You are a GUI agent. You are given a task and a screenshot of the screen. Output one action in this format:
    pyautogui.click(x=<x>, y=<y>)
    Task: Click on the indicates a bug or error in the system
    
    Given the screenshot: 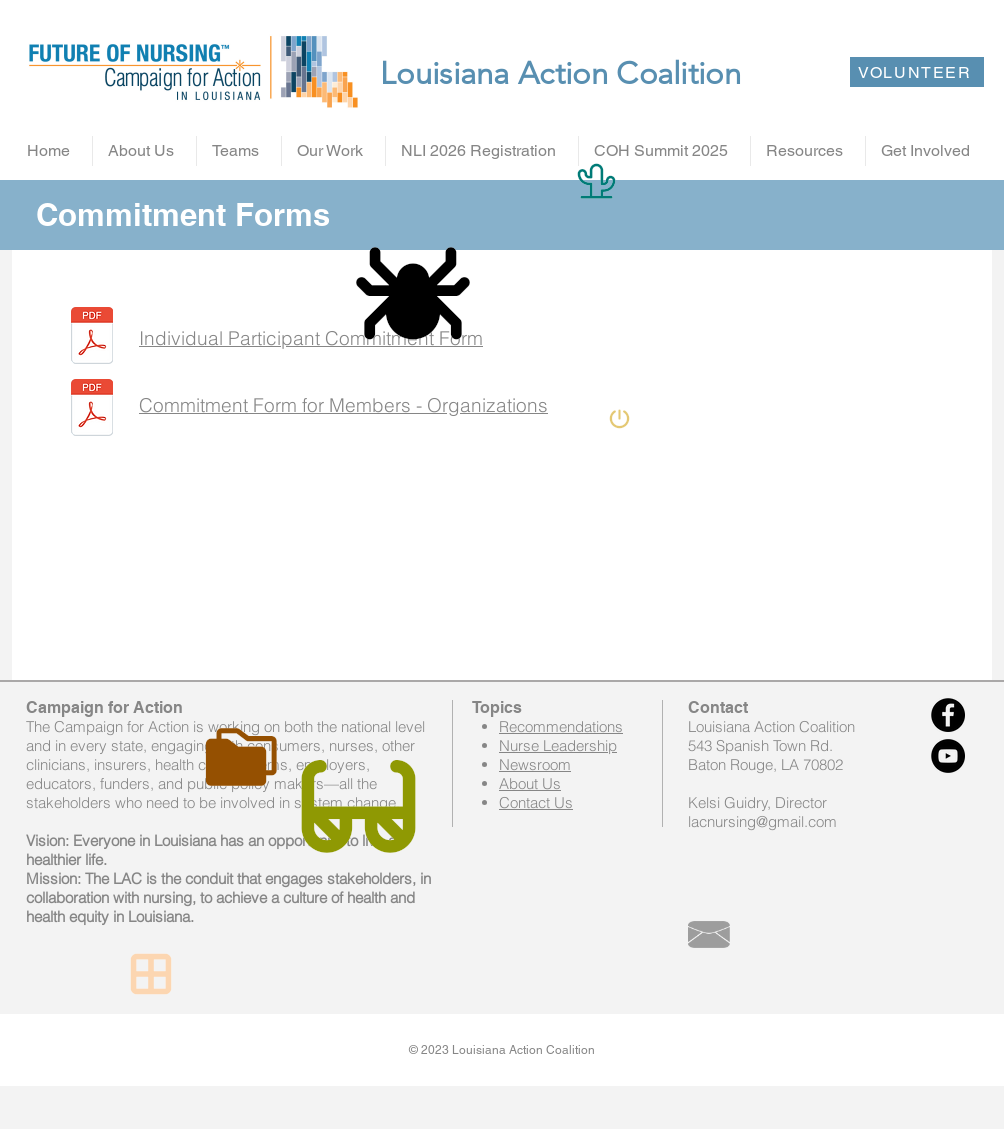 What is the action you would take?
    pyautogui.click(x=413, y=296)
    